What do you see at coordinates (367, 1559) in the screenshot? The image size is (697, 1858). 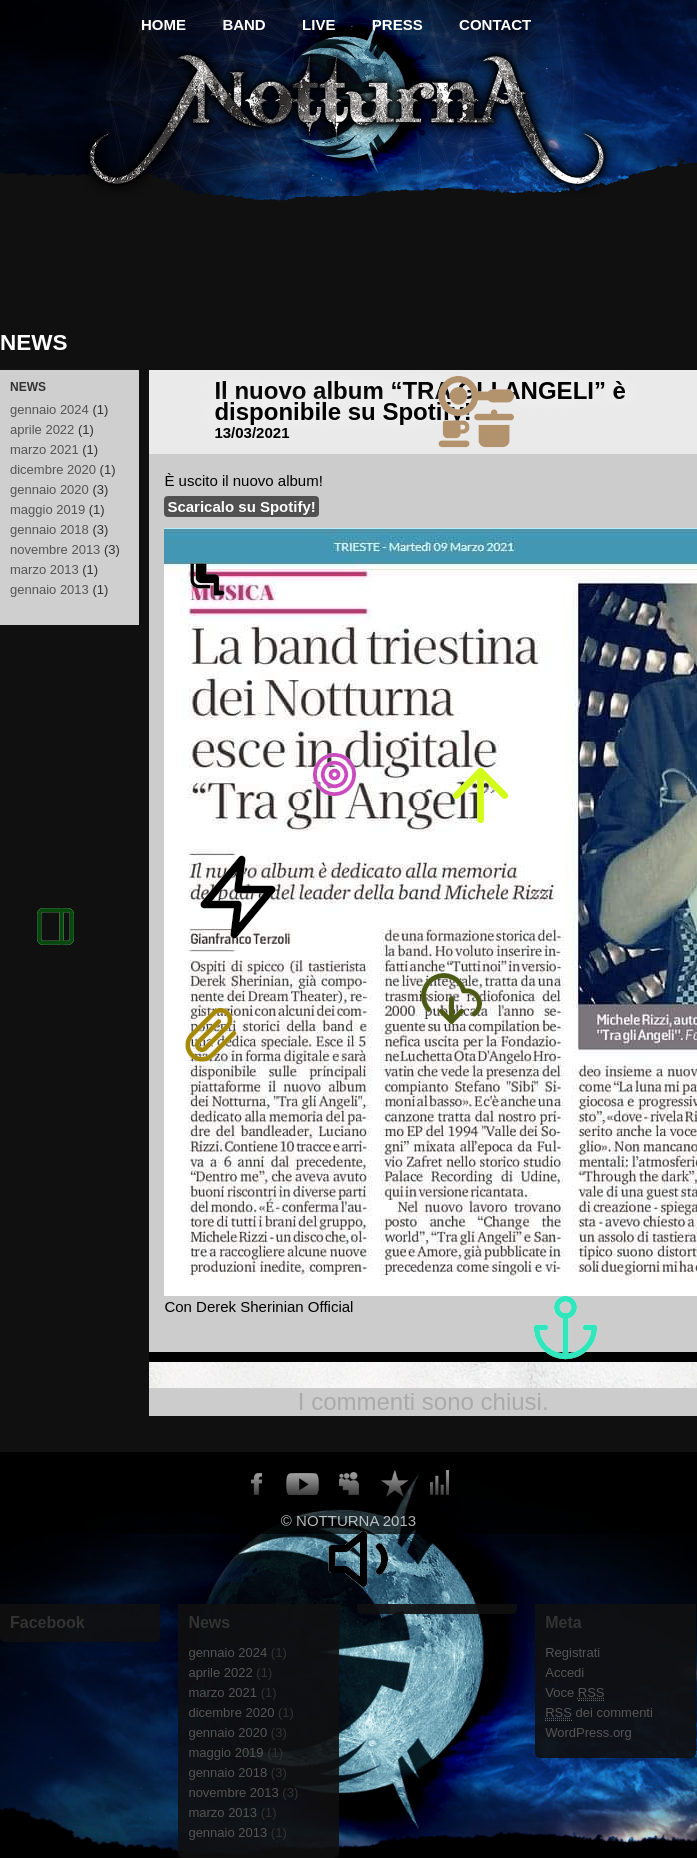 I see `adjust volume to low level` at bounding box center [367, 1559].